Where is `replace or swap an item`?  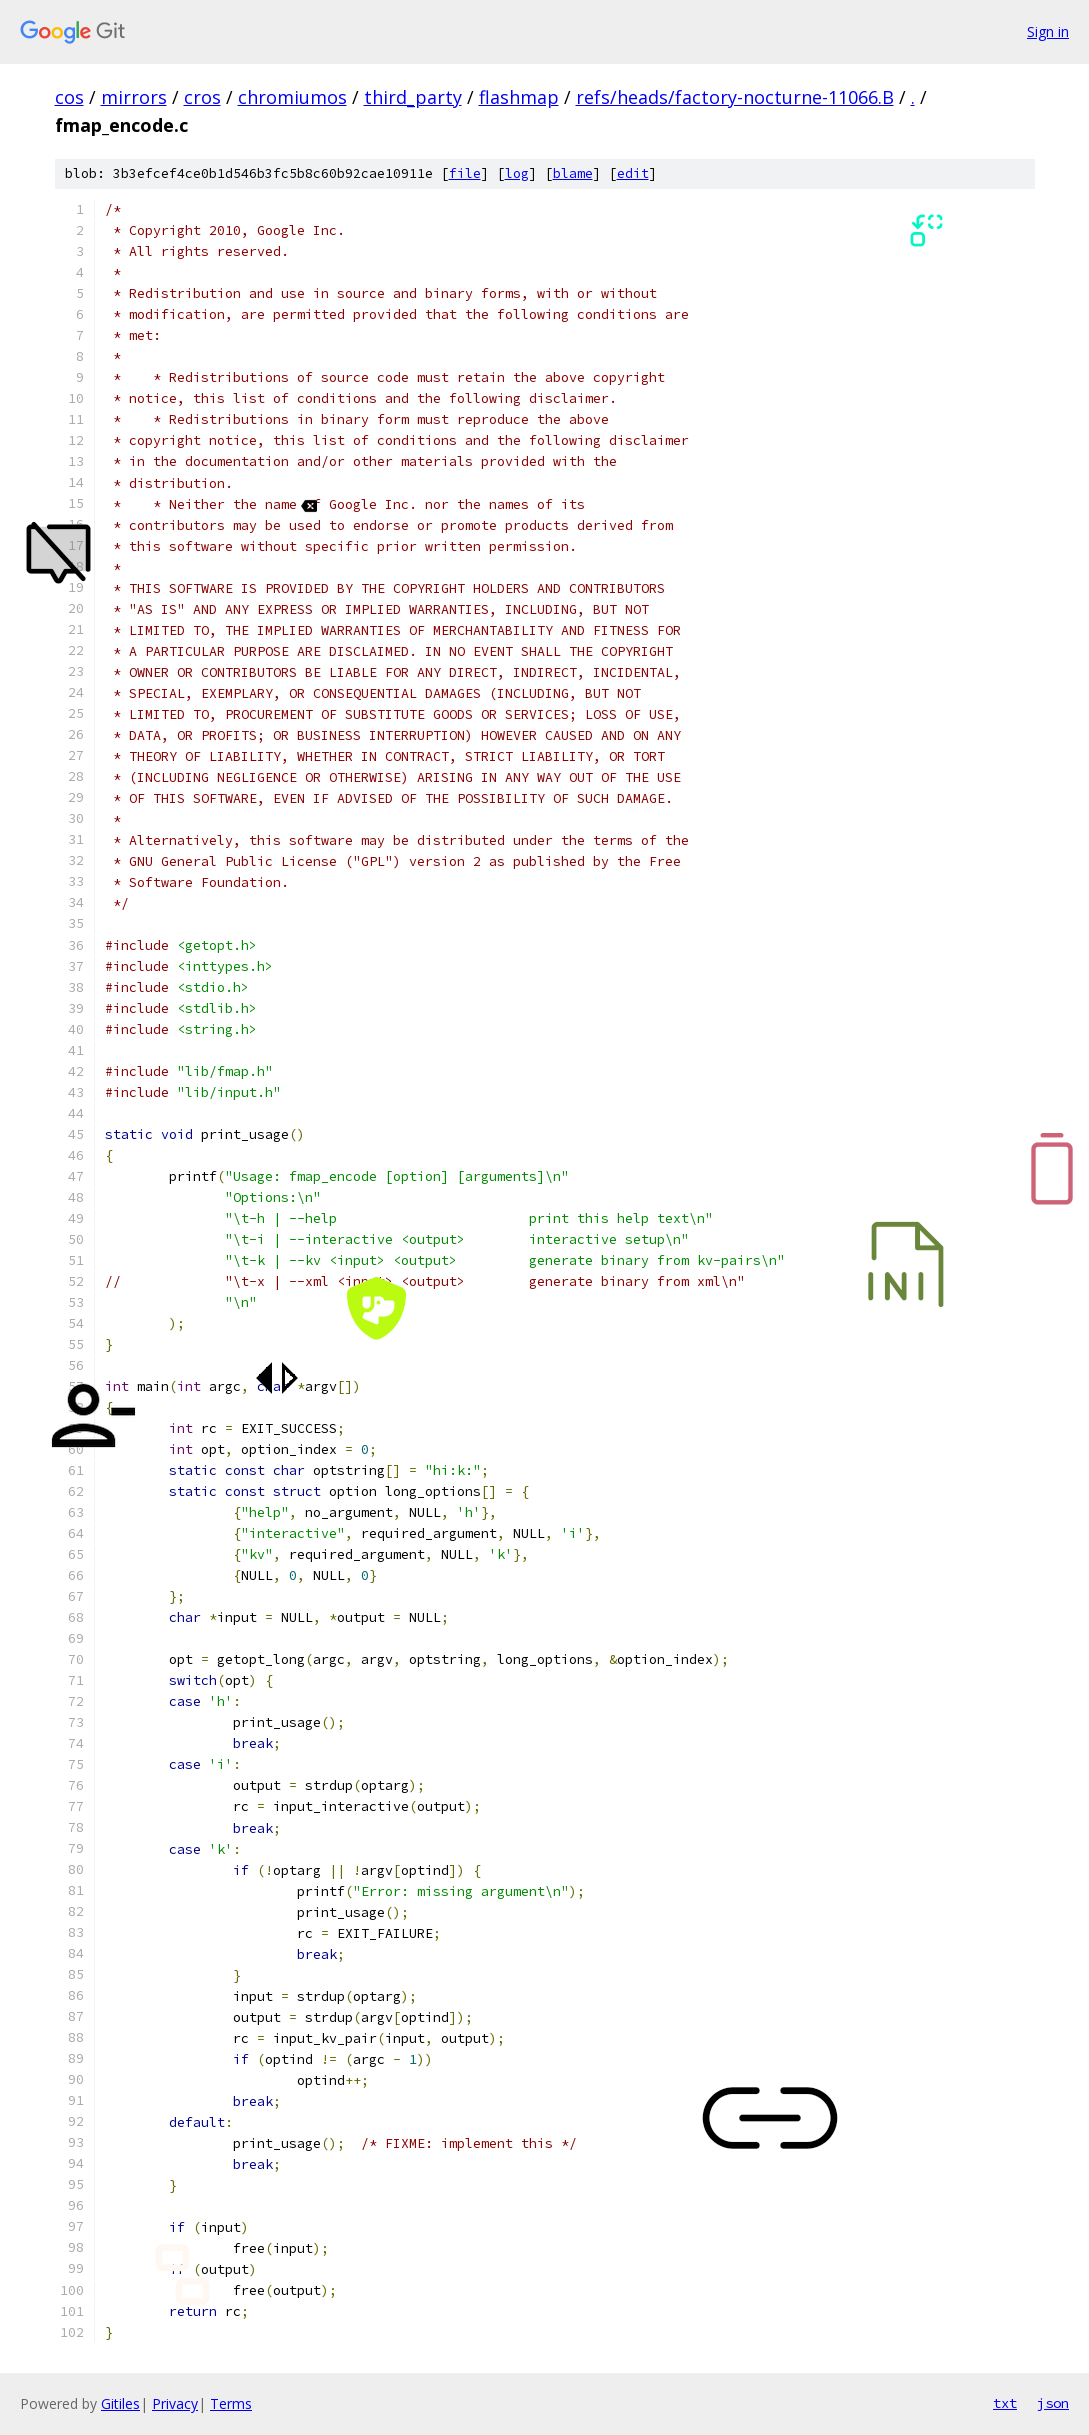
replace or swap an item is located at coordinates (926, 230).